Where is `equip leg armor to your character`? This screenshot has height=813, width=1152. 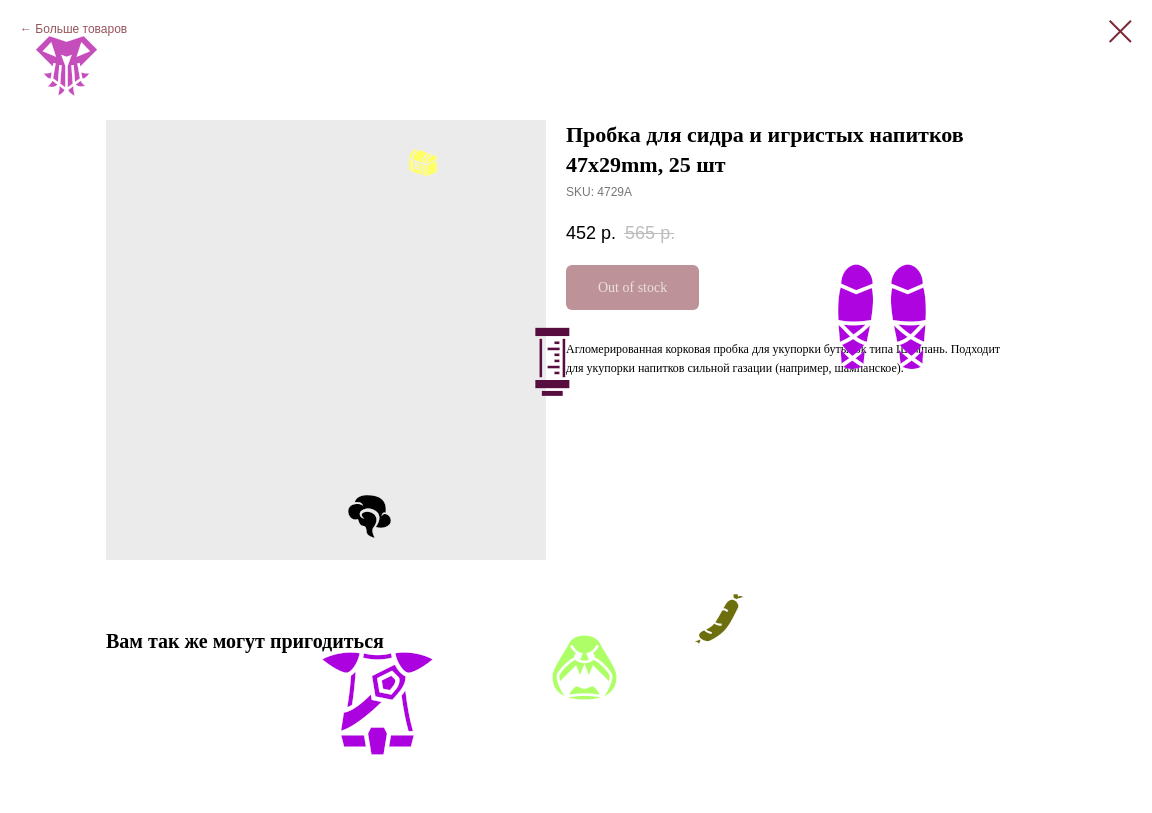
equip leg armor to your character is located at coordinates (882, 315).